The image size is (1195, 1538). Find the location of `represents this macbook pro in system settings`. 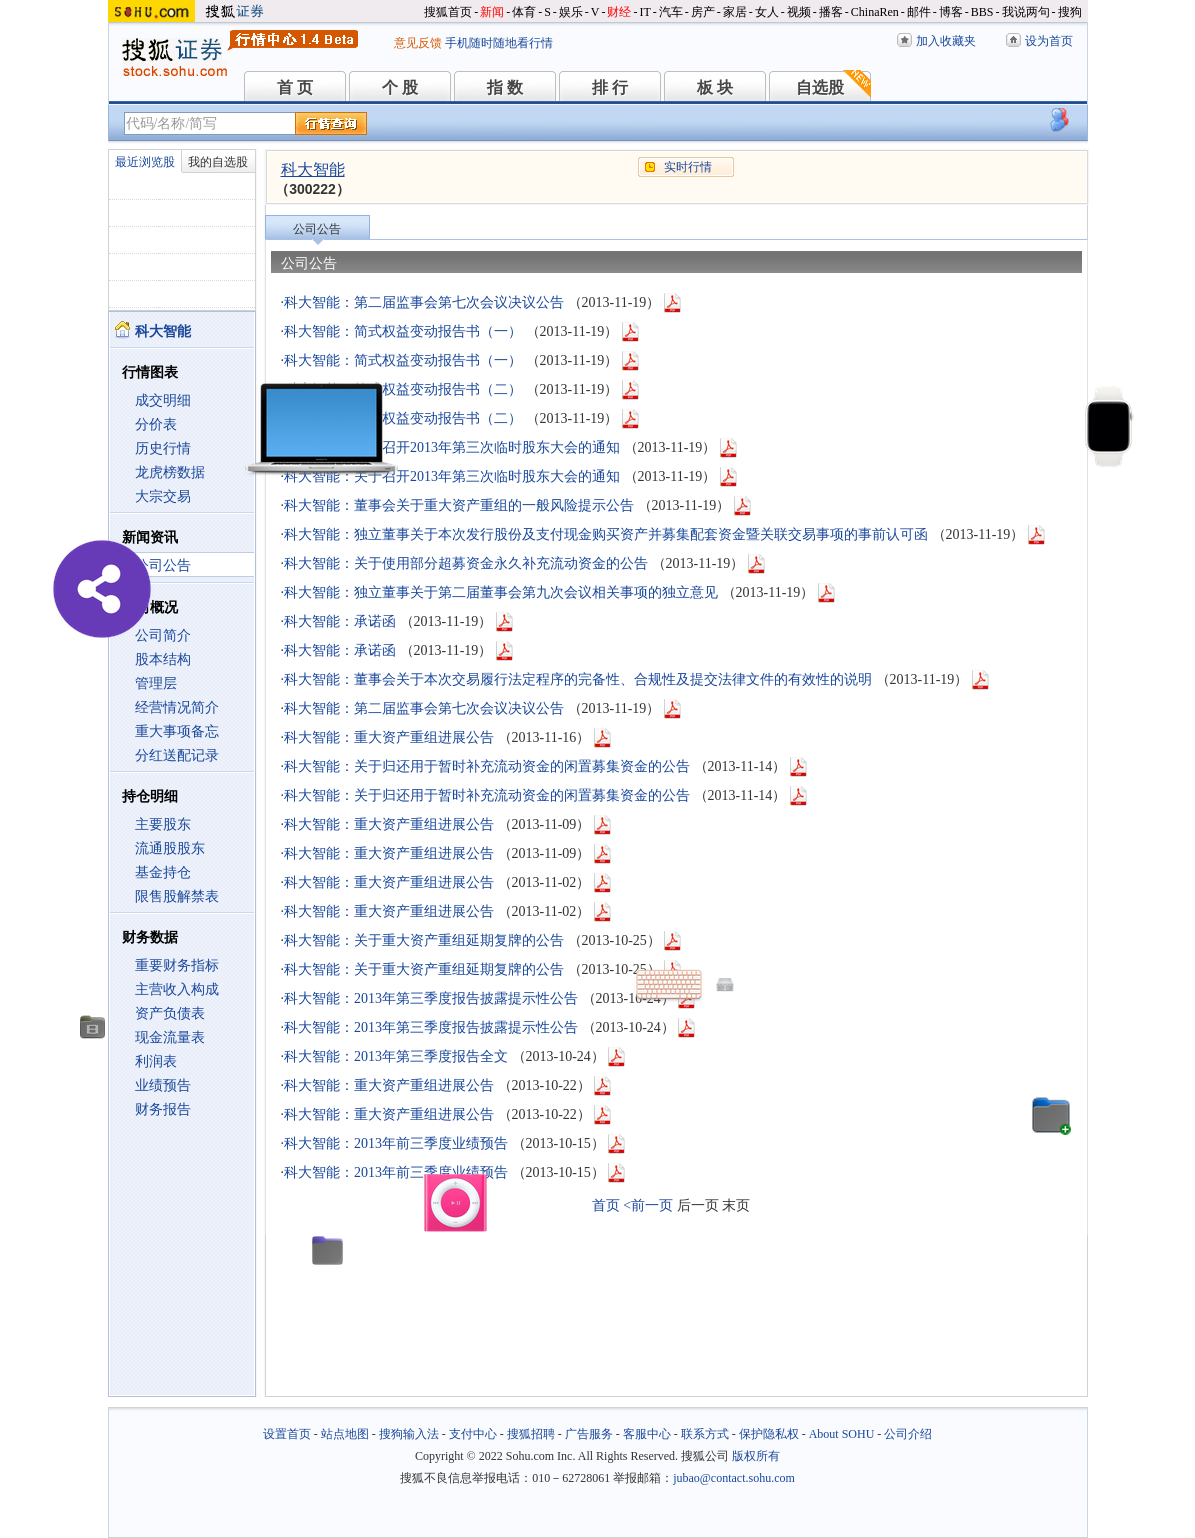

represents this macbook pro in system settings is located at coordinates (321, 426).